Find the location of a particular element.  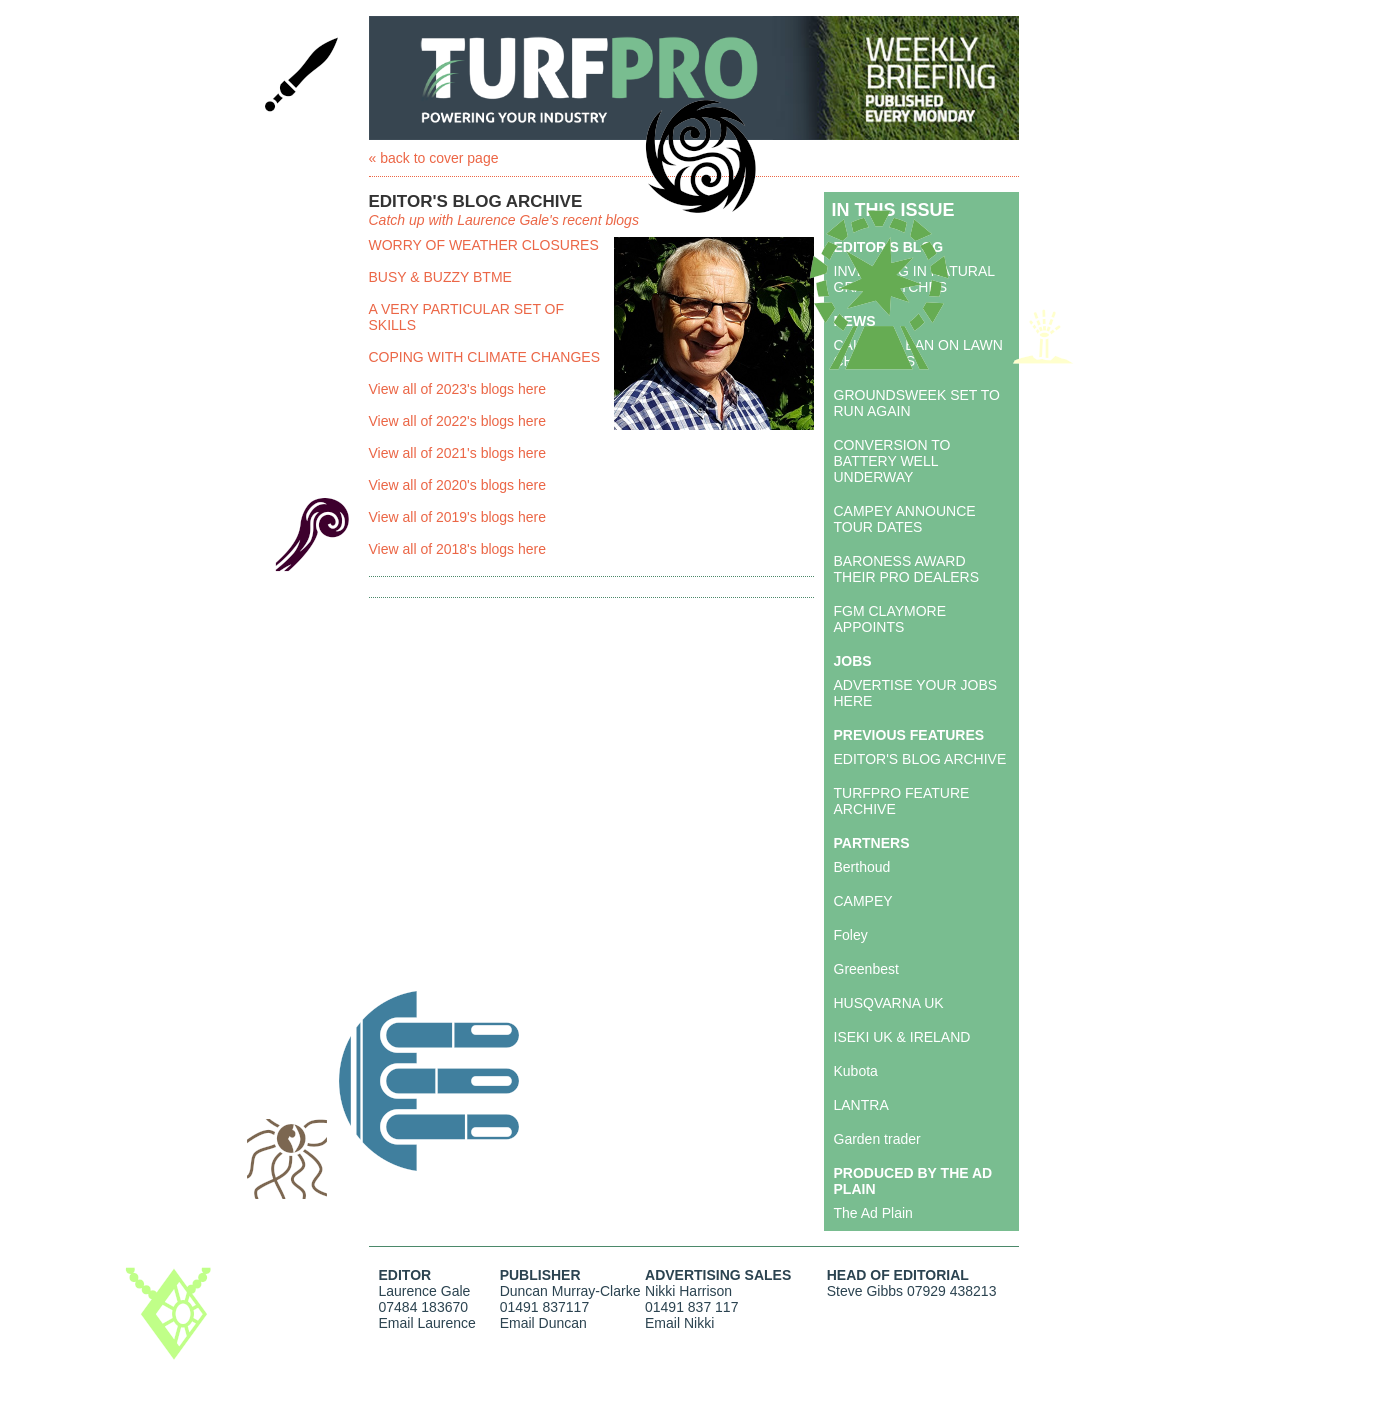

select wizard or mage character class is located at coordinates (312, 534).